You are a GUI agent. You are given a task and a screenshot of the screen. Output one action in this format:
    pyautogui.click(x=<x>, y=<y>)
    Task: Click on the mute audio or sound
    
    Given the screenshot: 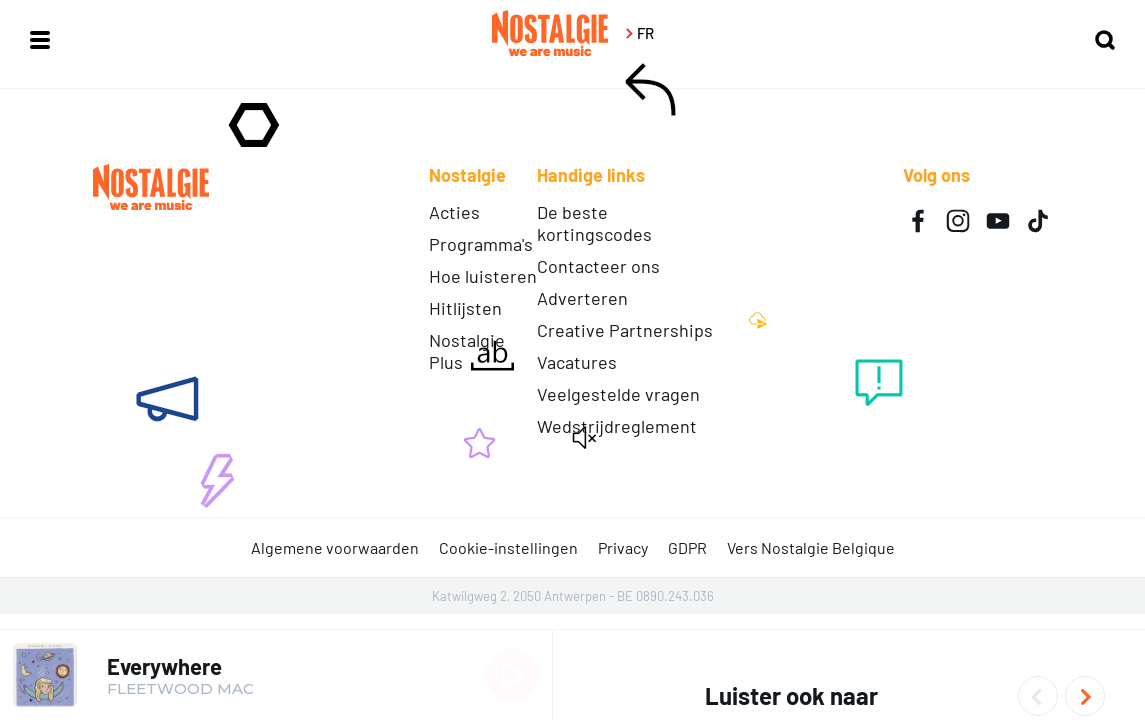 What is the action you would take?
    pyautogui.click(x=584, y=437)
    